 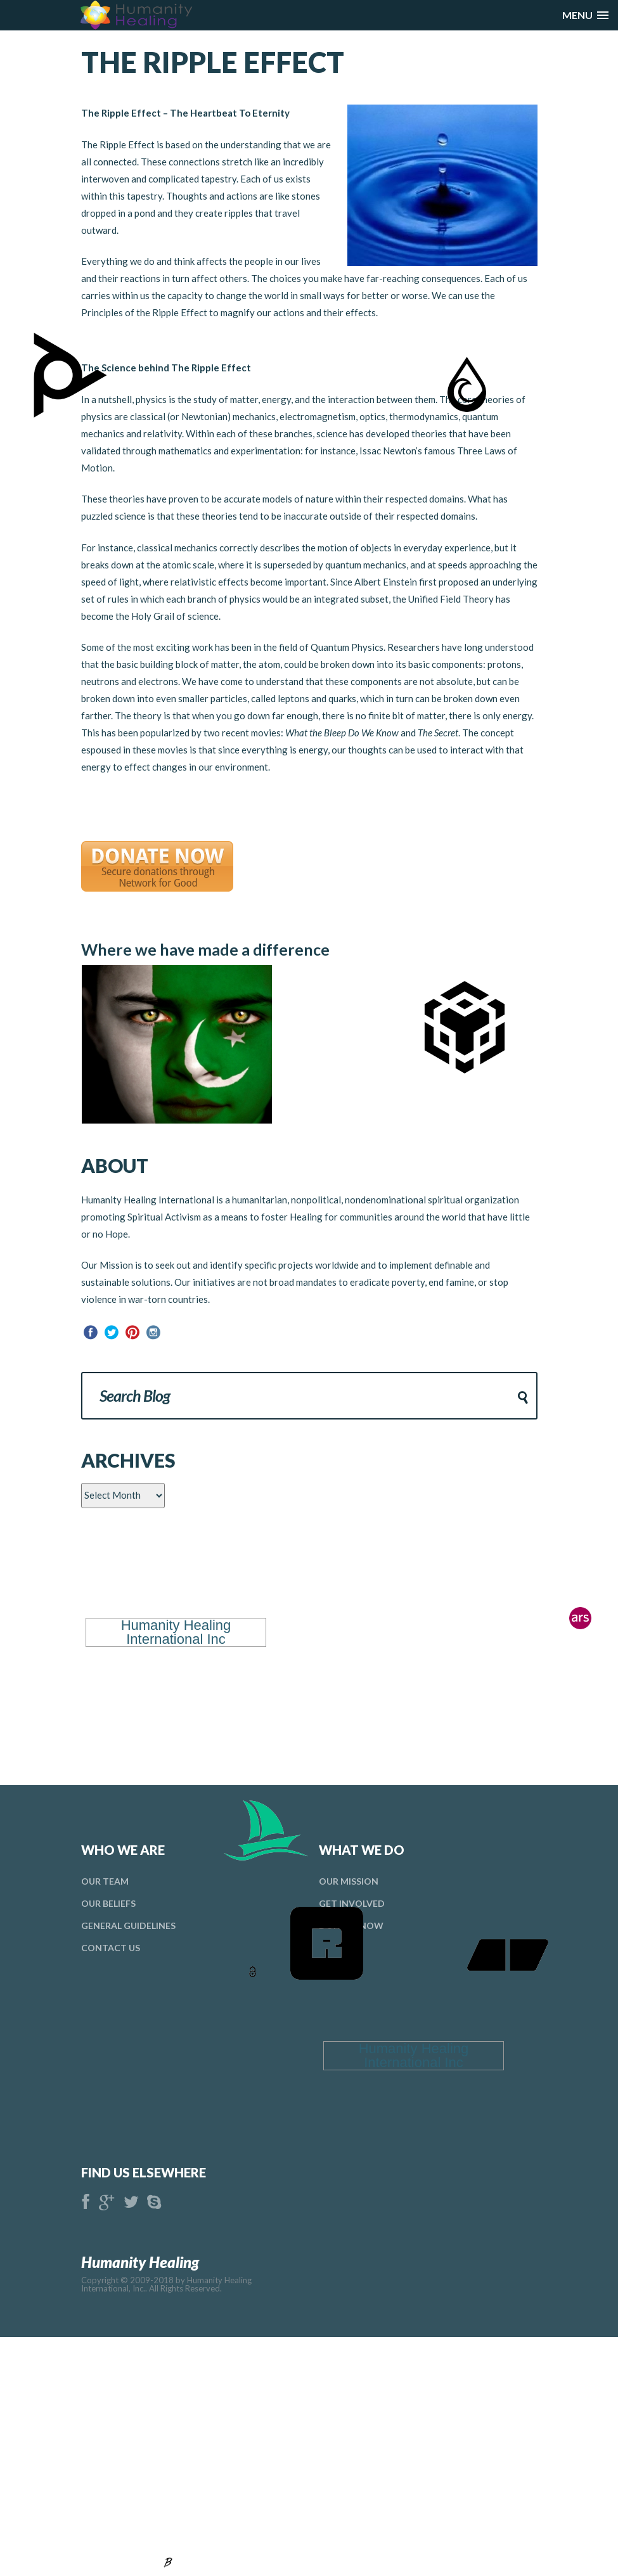 What do you see at coordinates (467, 384) in the screenshot?
I see `open deluge torrent client` at bounding box center [467, 384].